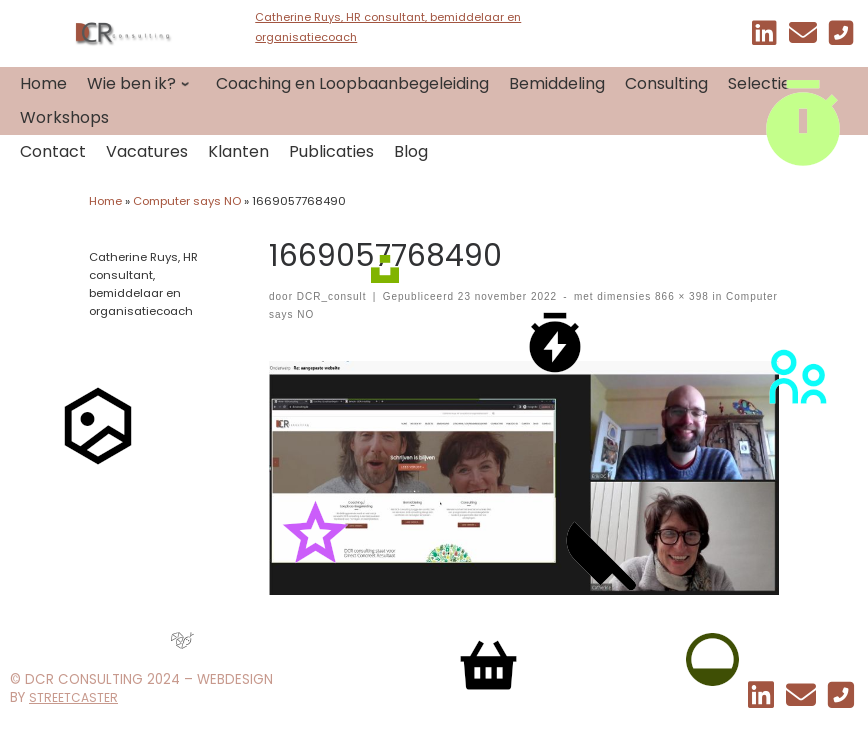 The height and width of the screenshot is (730, 868). I want to click on view your shopping basket, so click(488, 664).